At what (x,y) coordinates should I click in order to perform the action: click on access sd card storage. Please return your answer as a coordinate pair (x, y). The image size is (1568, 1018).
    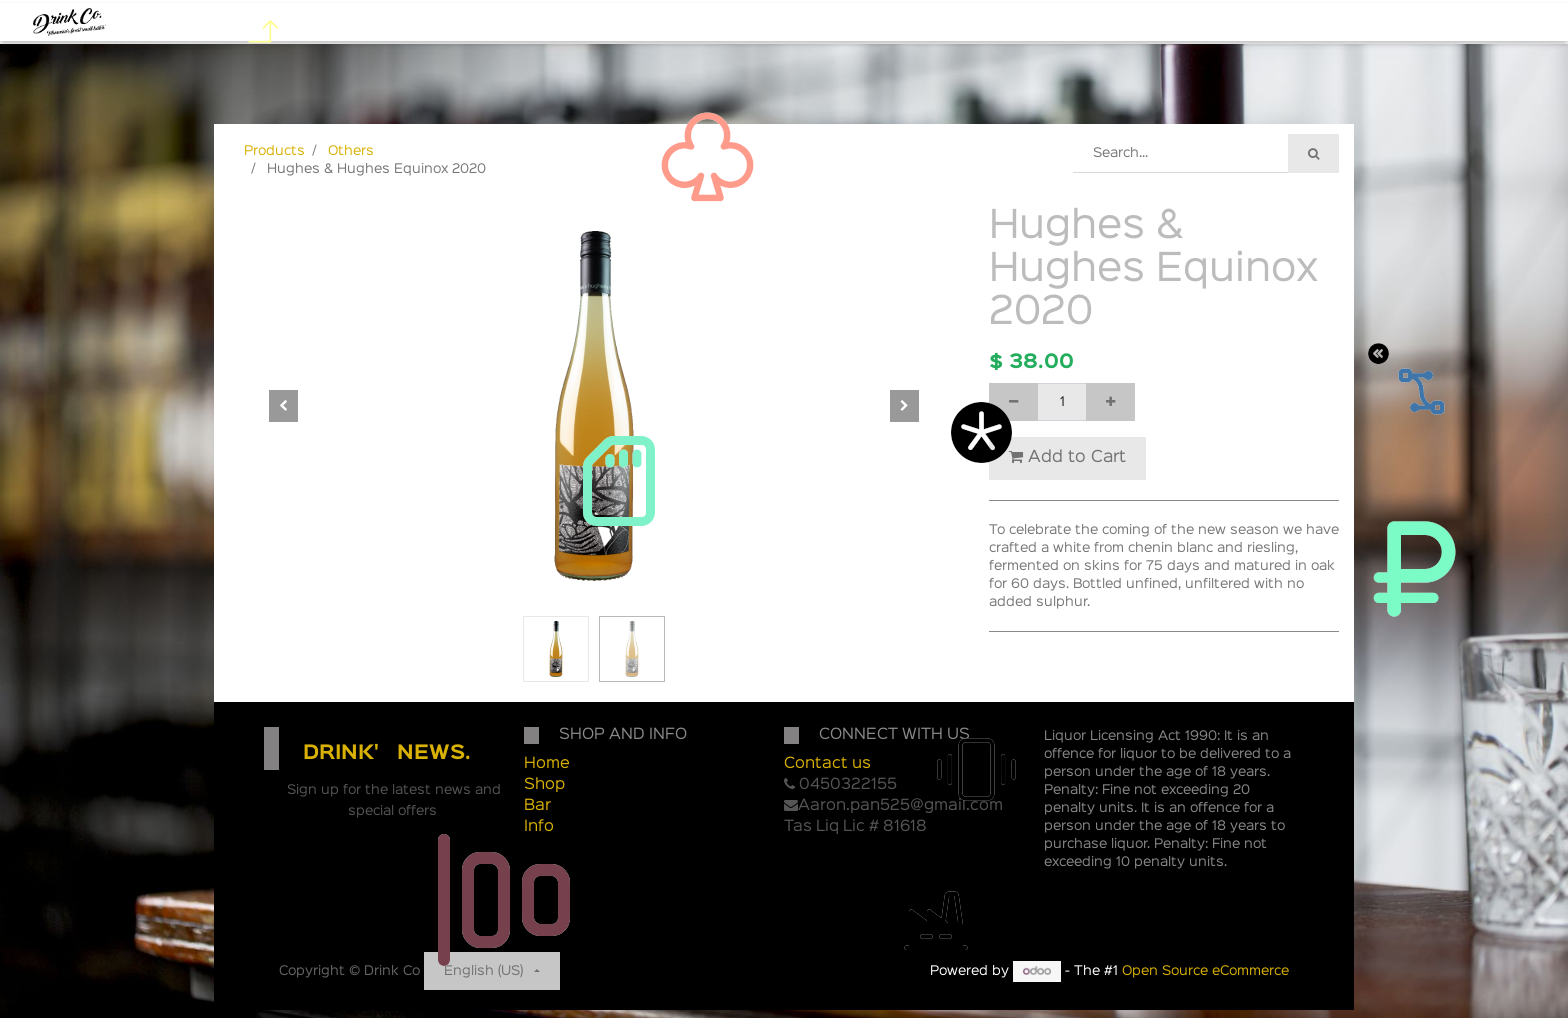
    Looking at the image, I should click on (619, 481).